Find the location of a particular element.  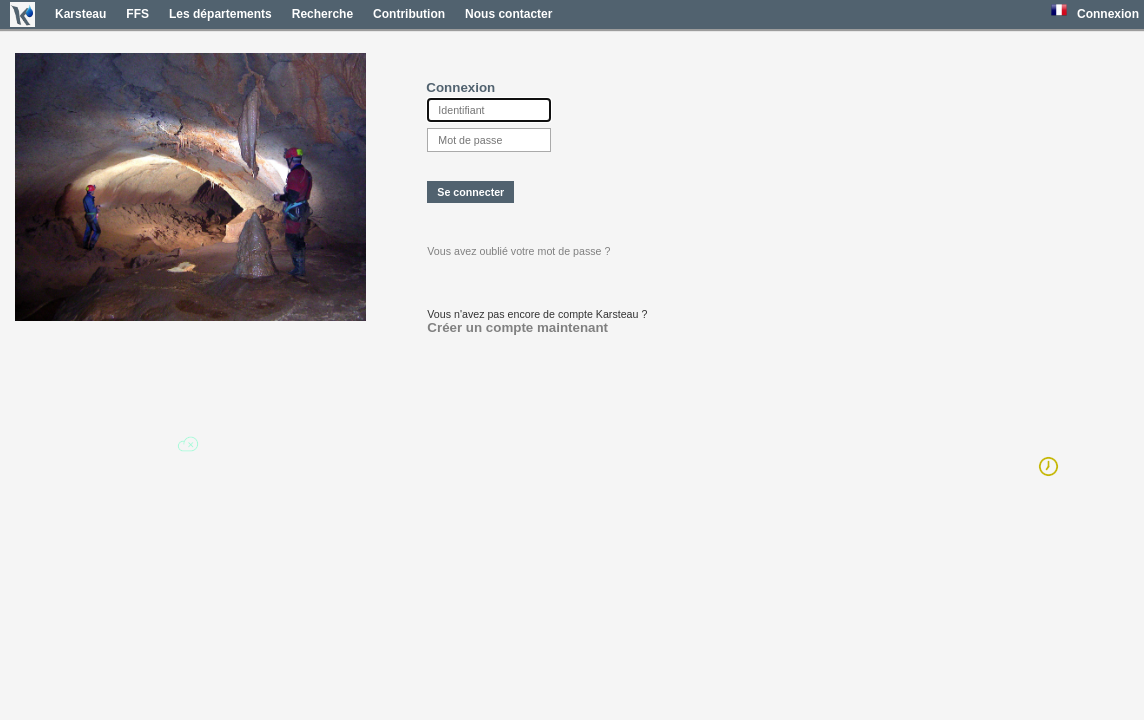

view time or clock settings is located at coordinates (1048, 466).